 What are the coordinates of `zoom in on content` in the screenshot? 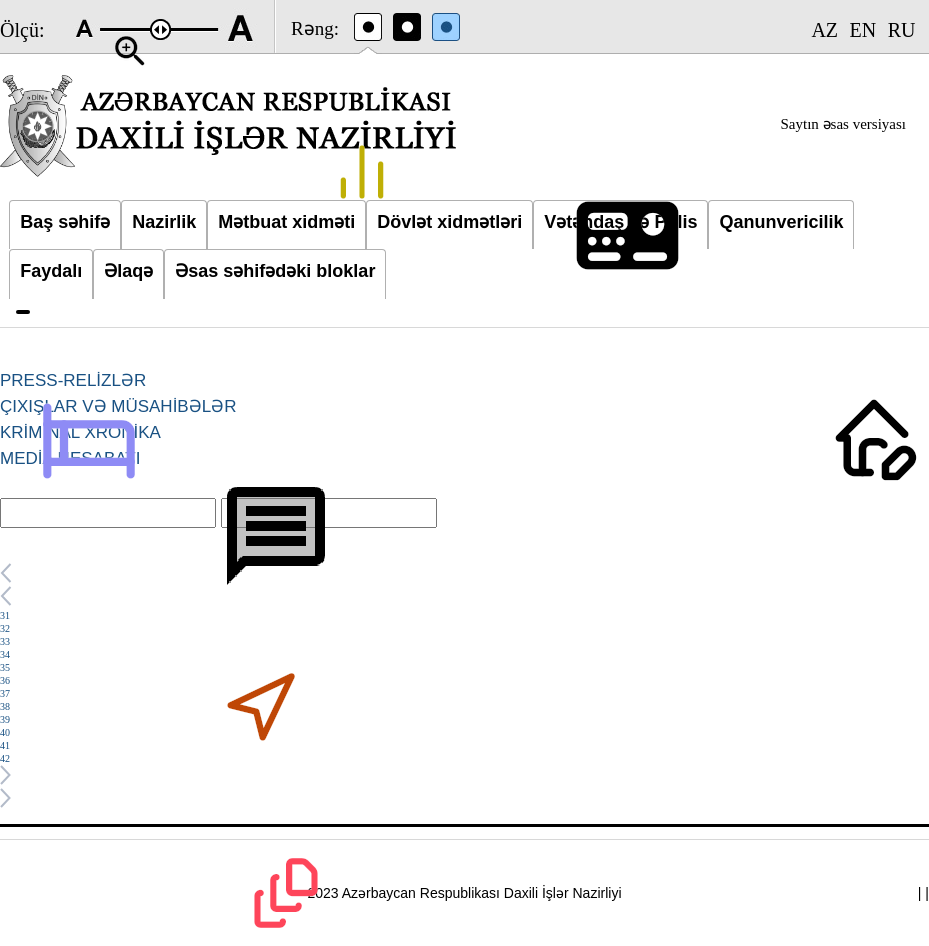 It's located at (130, 51).